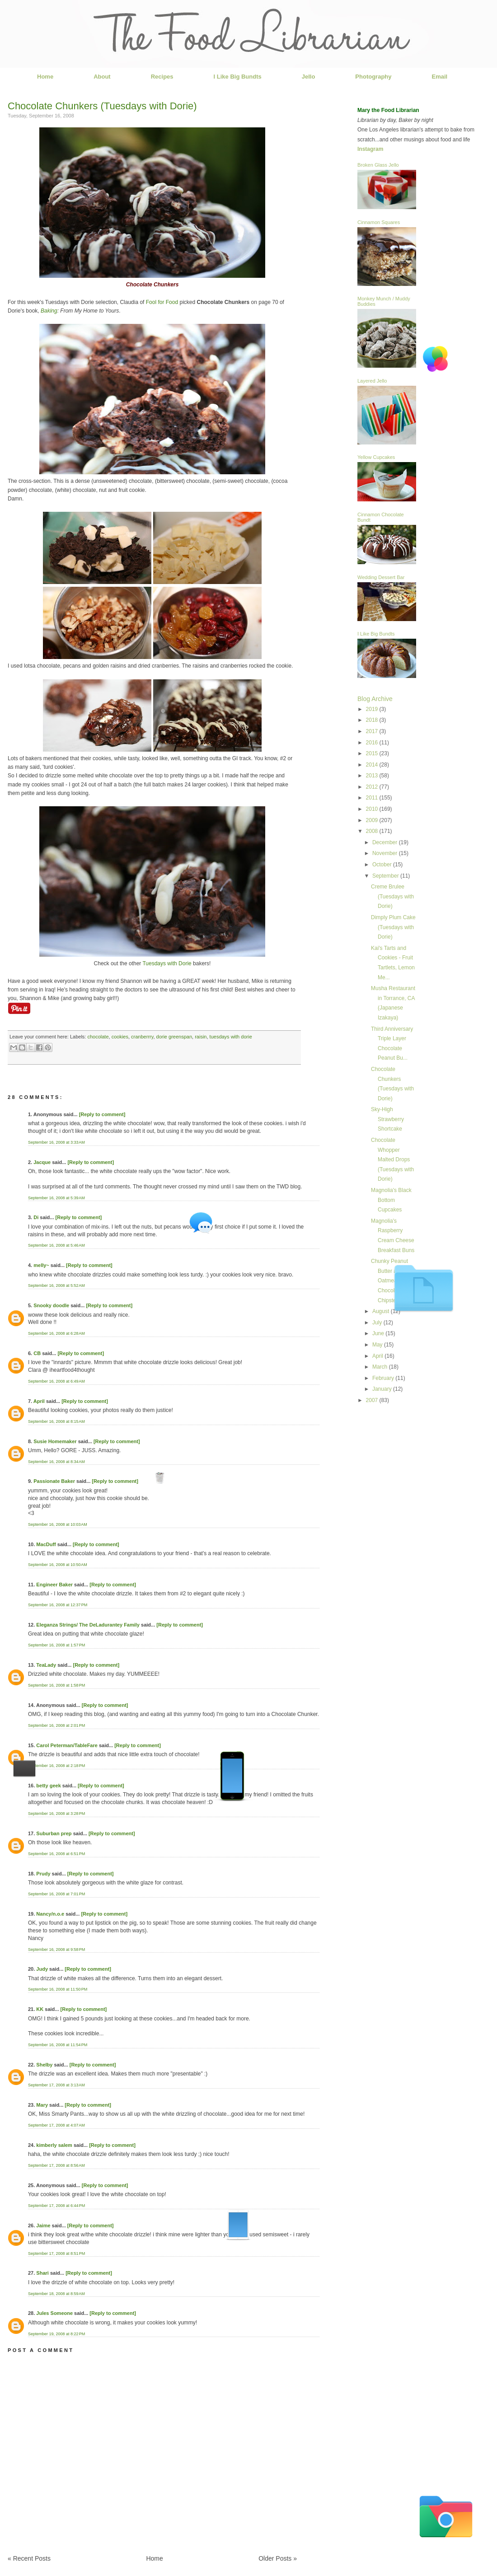 The image size is (497, 2576). I want to click on open Game Center app, so click(435, 359).